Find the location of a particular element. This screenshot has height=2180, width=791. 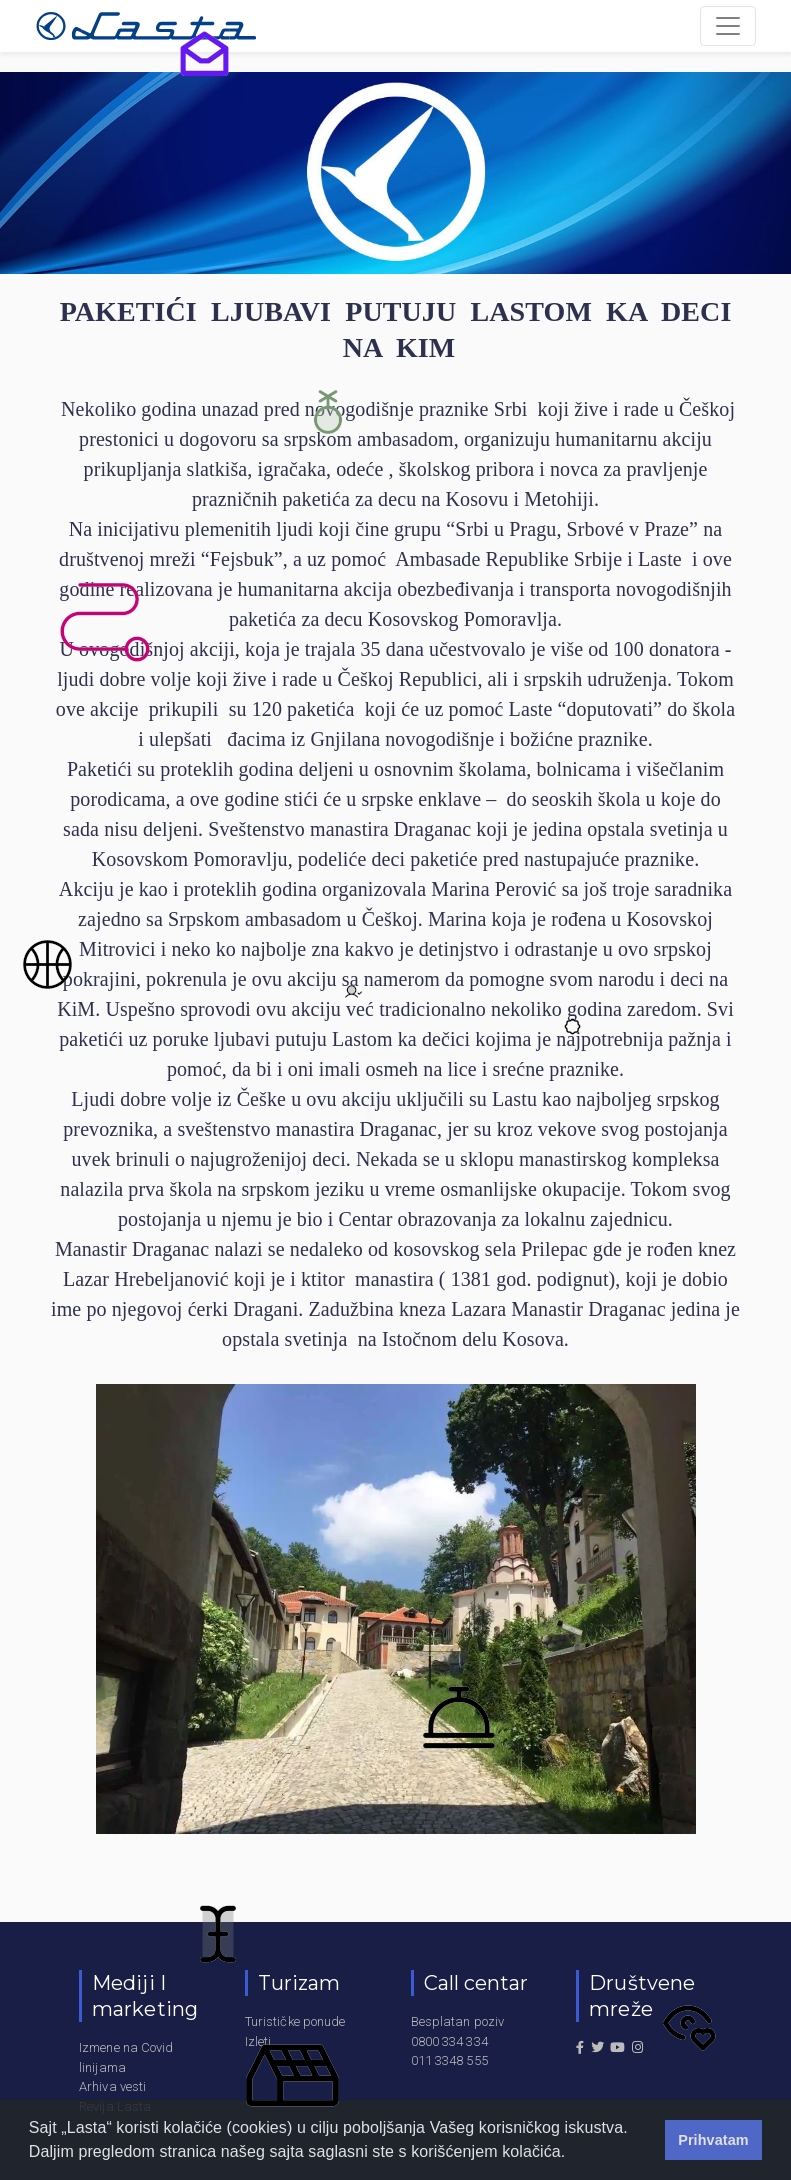

view opened mail or messages is located at coordinates (204, 55).